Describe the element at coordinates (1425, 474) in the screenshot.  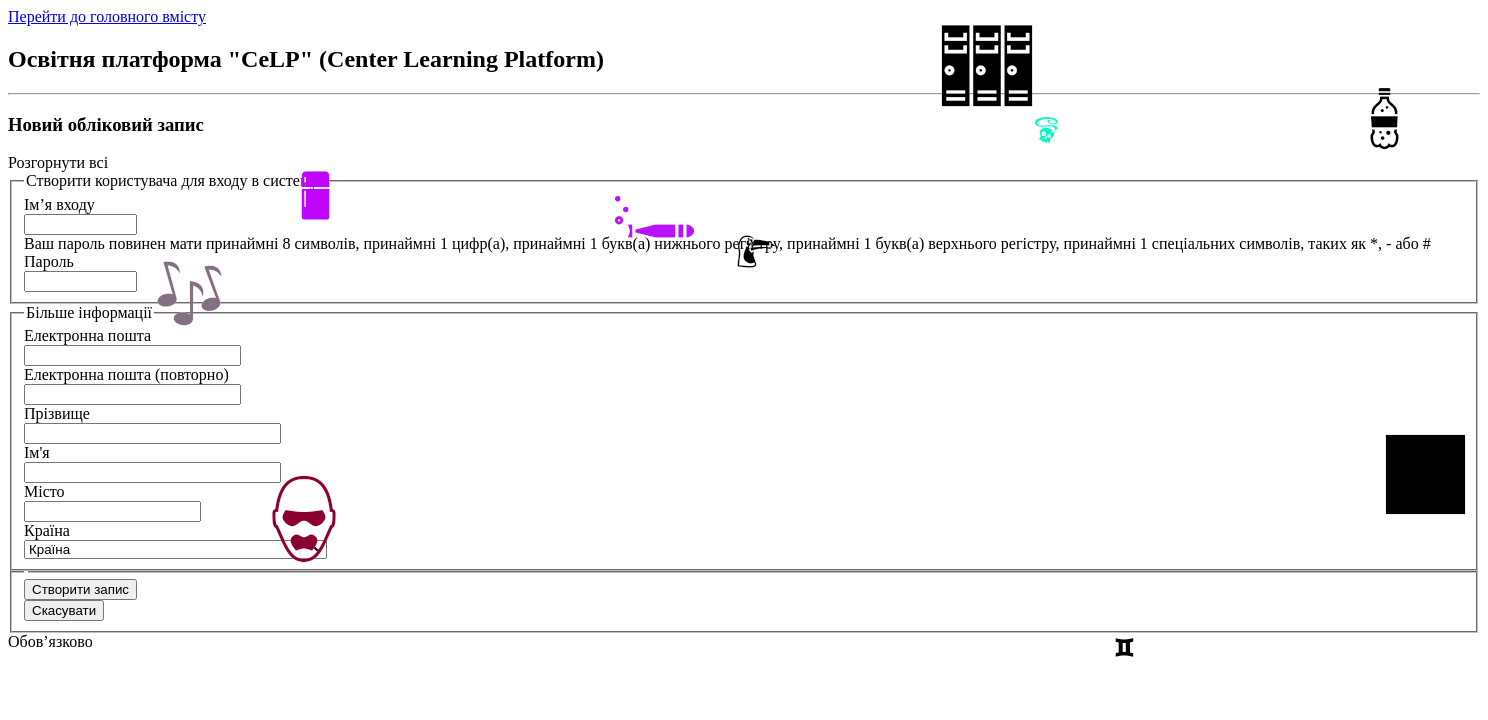
I see `placeholder for empty content area` at that location.